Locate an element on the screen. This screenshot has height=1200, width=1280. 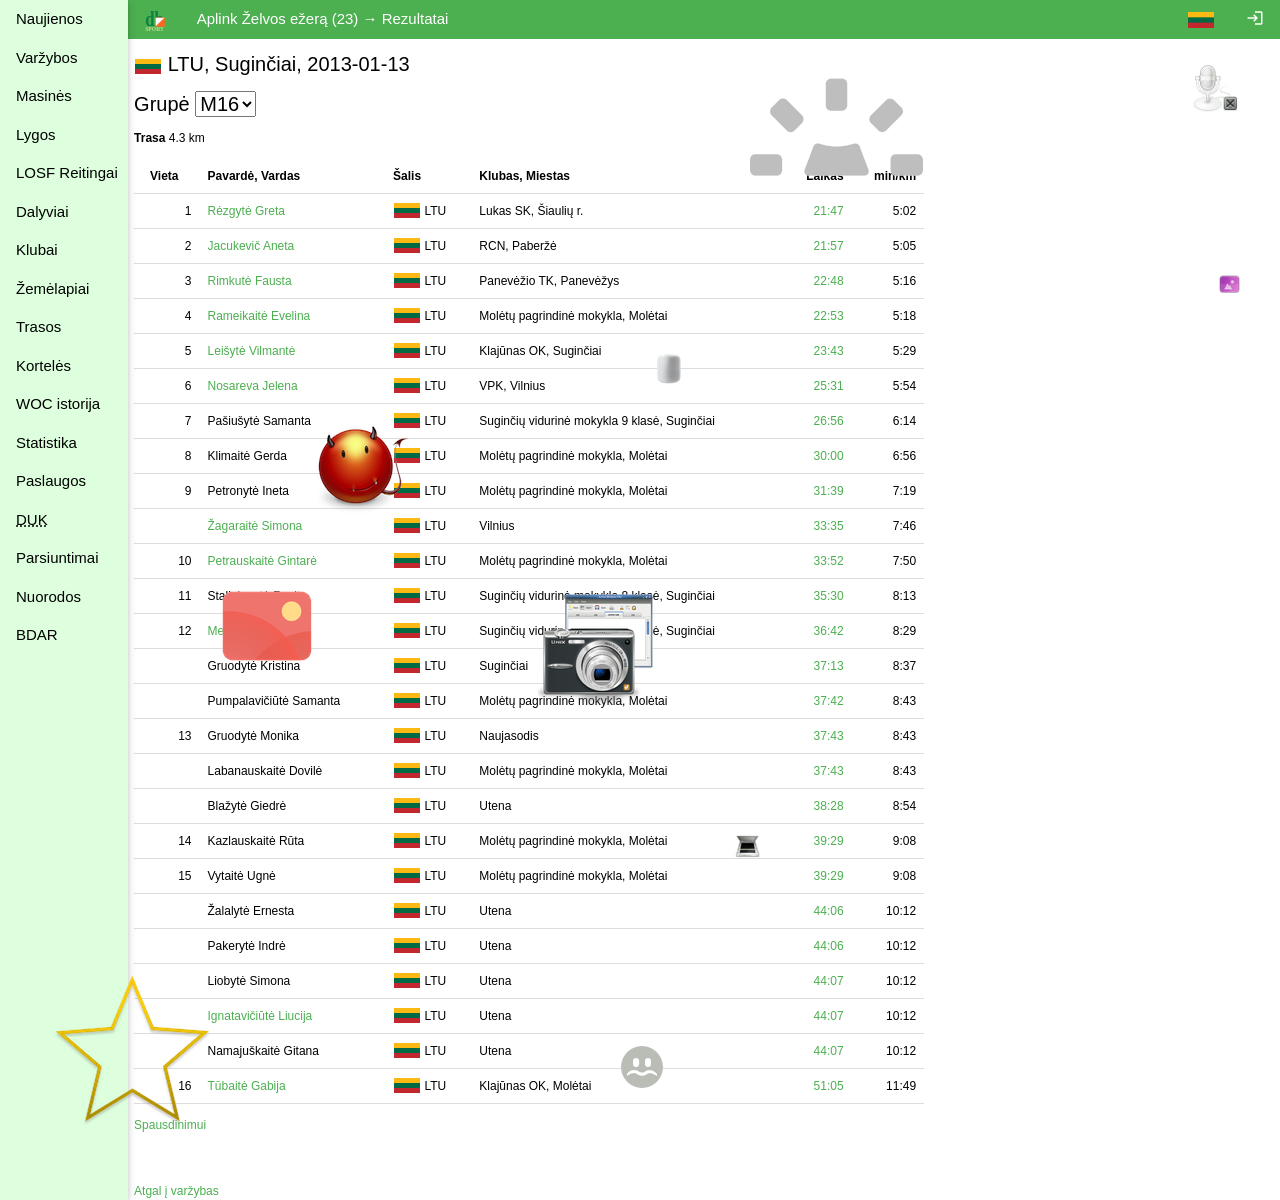
adjust keyboard backlight brightness is located at coordinates (836, 132).